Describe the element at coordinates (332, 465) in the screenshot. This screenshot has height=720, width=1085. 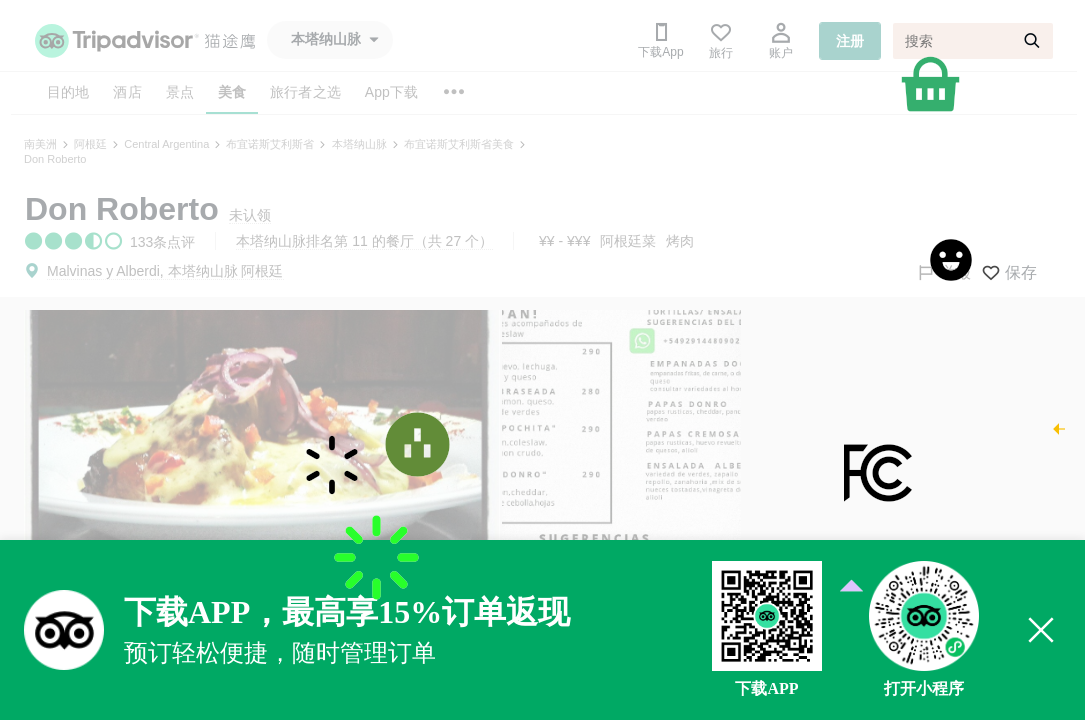
I see `loading content in progress` at that location.